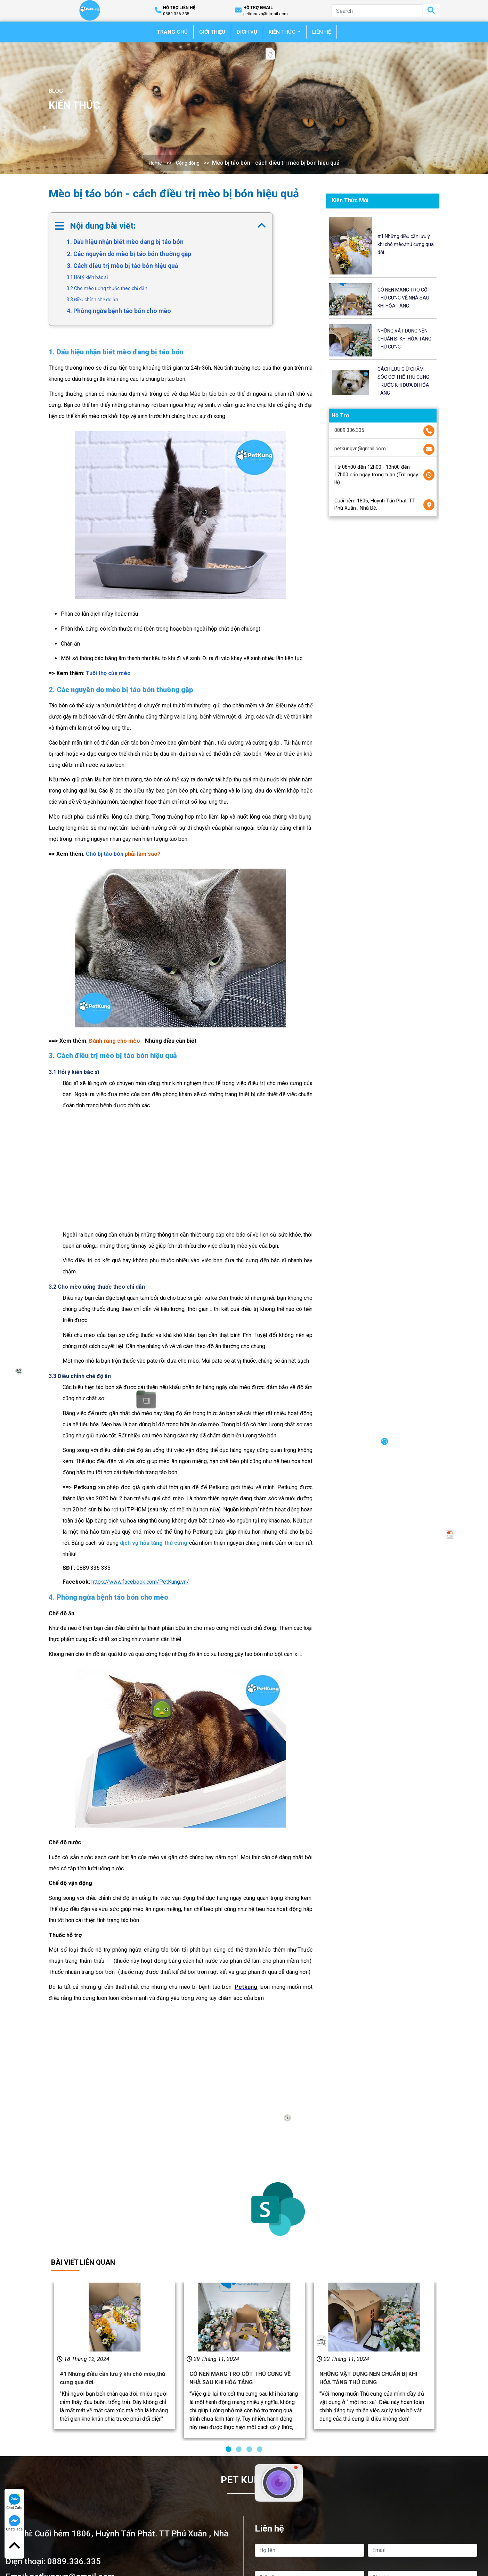 The image size is (488, 2576). I want to click on install file or package, so click(270, 54).